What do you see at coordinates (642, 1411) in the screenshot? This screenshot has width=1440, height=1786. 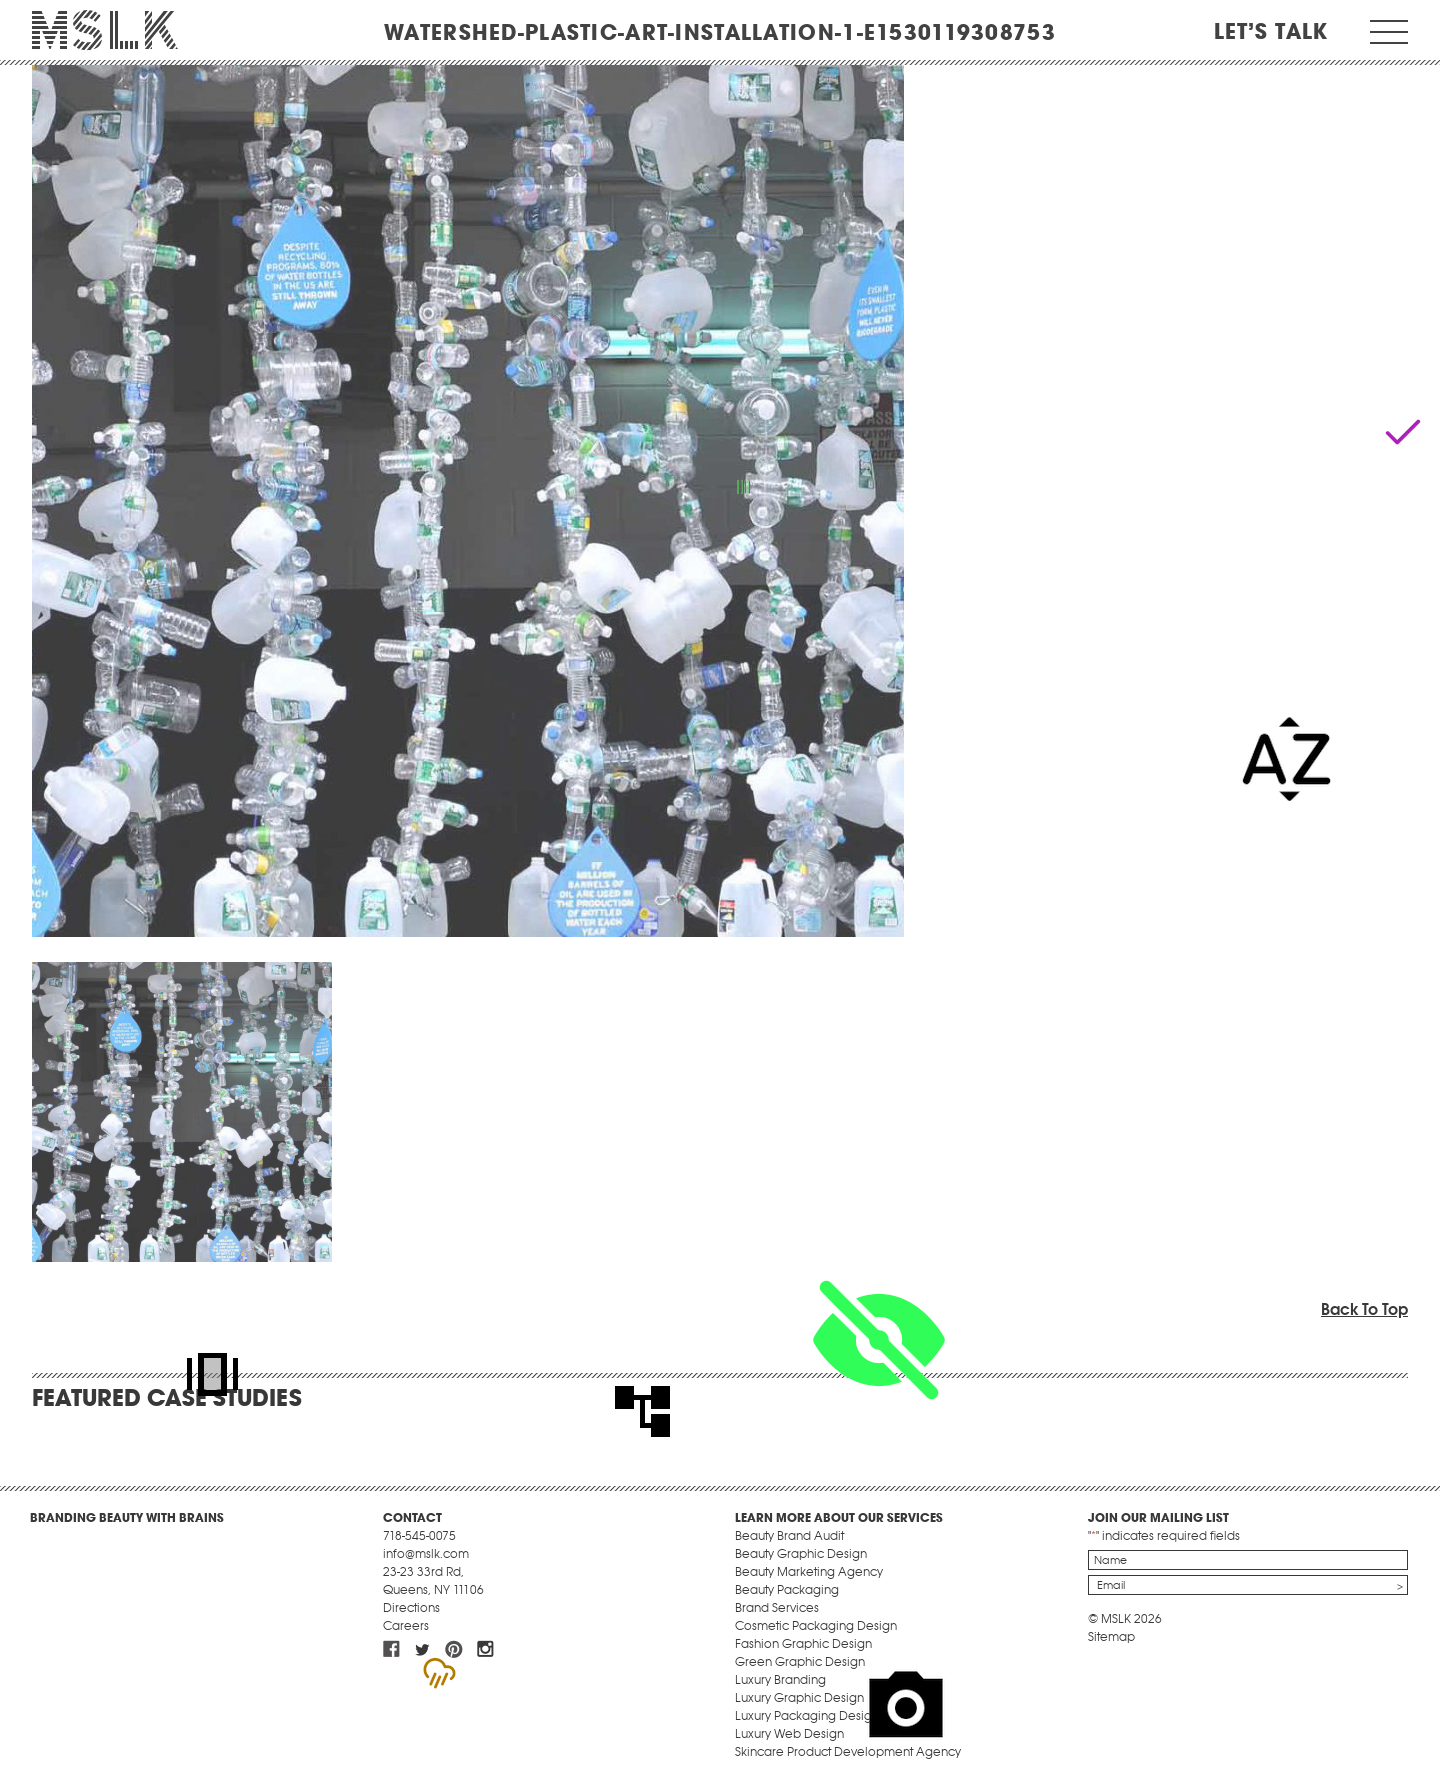 I see `view account hierarchy or organizational structure` at bounding box center [642, 1411].